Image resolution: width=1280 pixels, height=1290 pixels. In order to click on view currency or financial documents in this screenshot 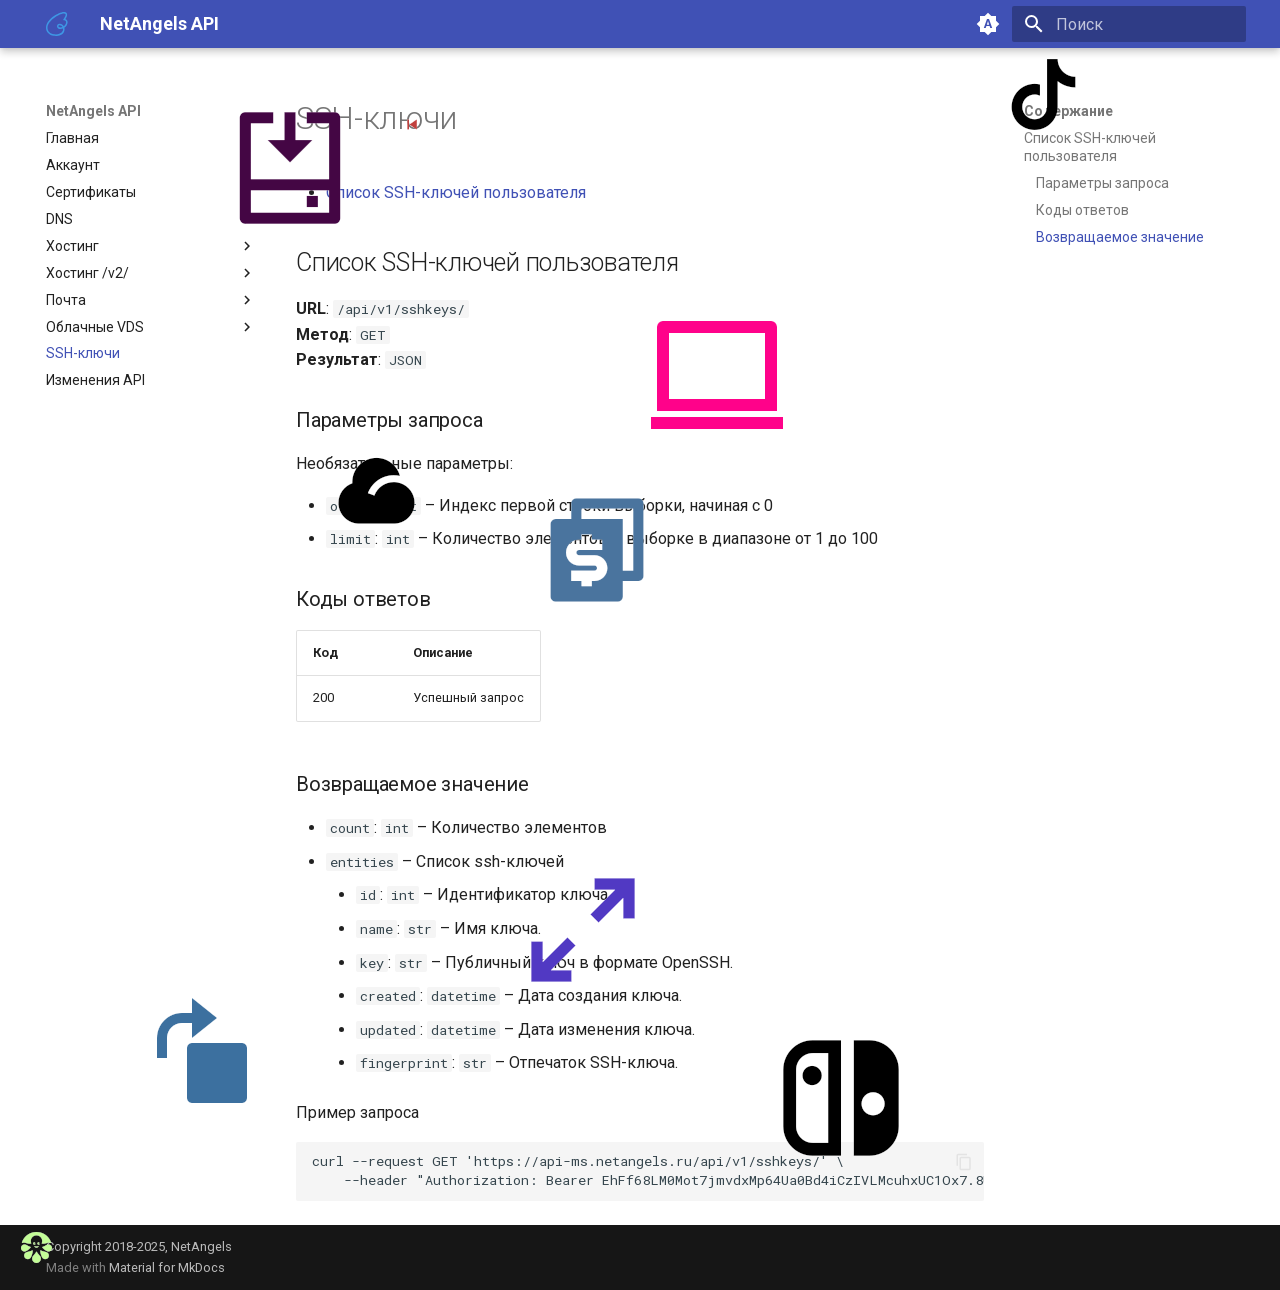, I will do `click(597, 550)`.